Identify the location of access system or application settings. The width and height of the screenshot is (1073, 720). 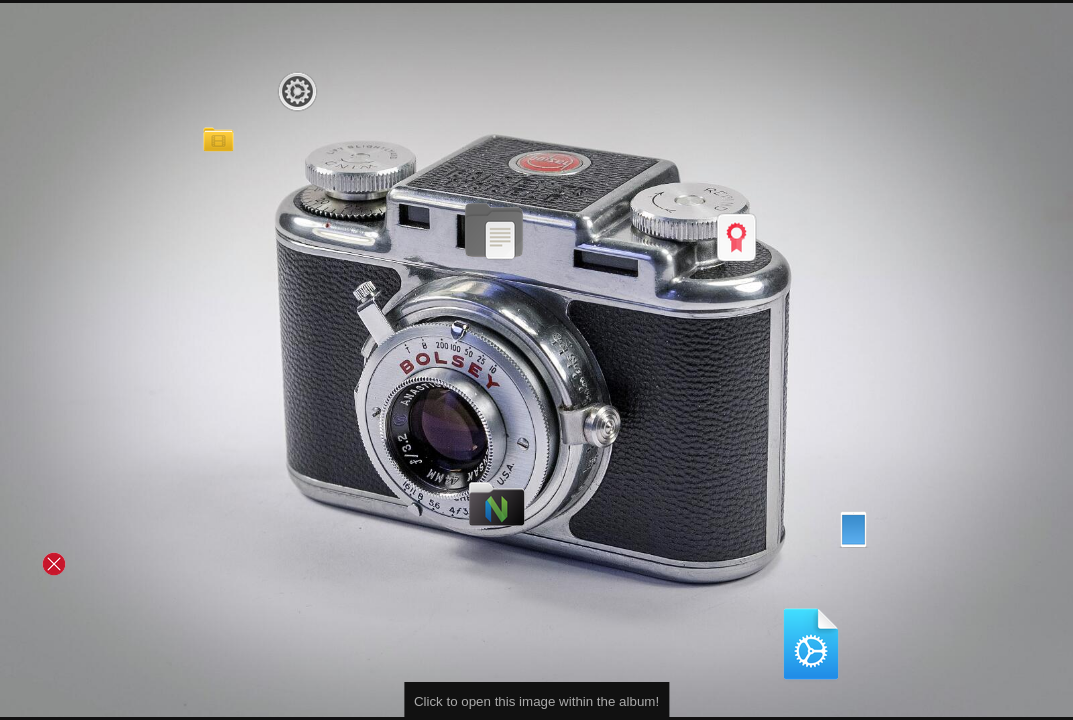
(297, 91).